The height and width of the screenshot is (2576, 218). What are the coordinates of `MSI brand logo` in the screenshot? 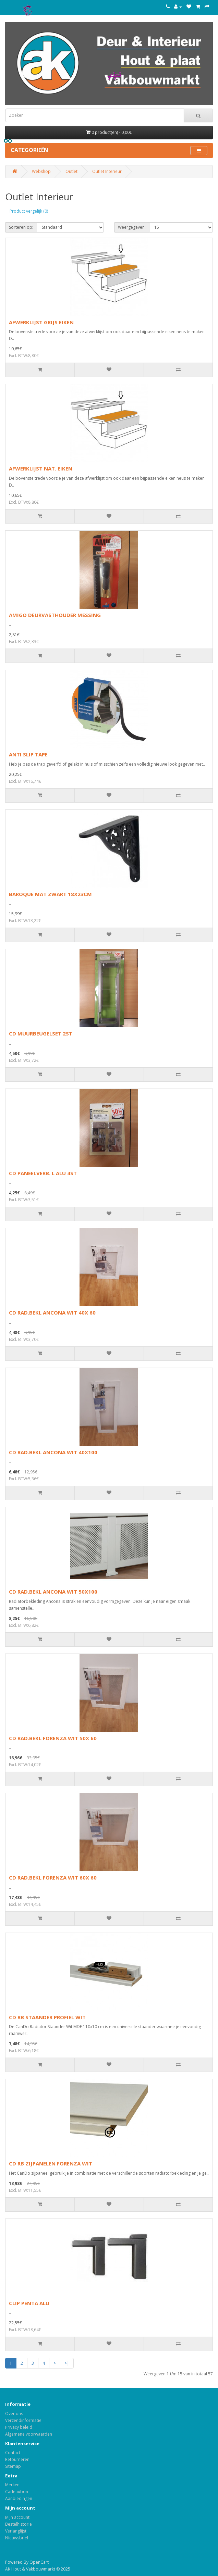 It's located at (27, 10).